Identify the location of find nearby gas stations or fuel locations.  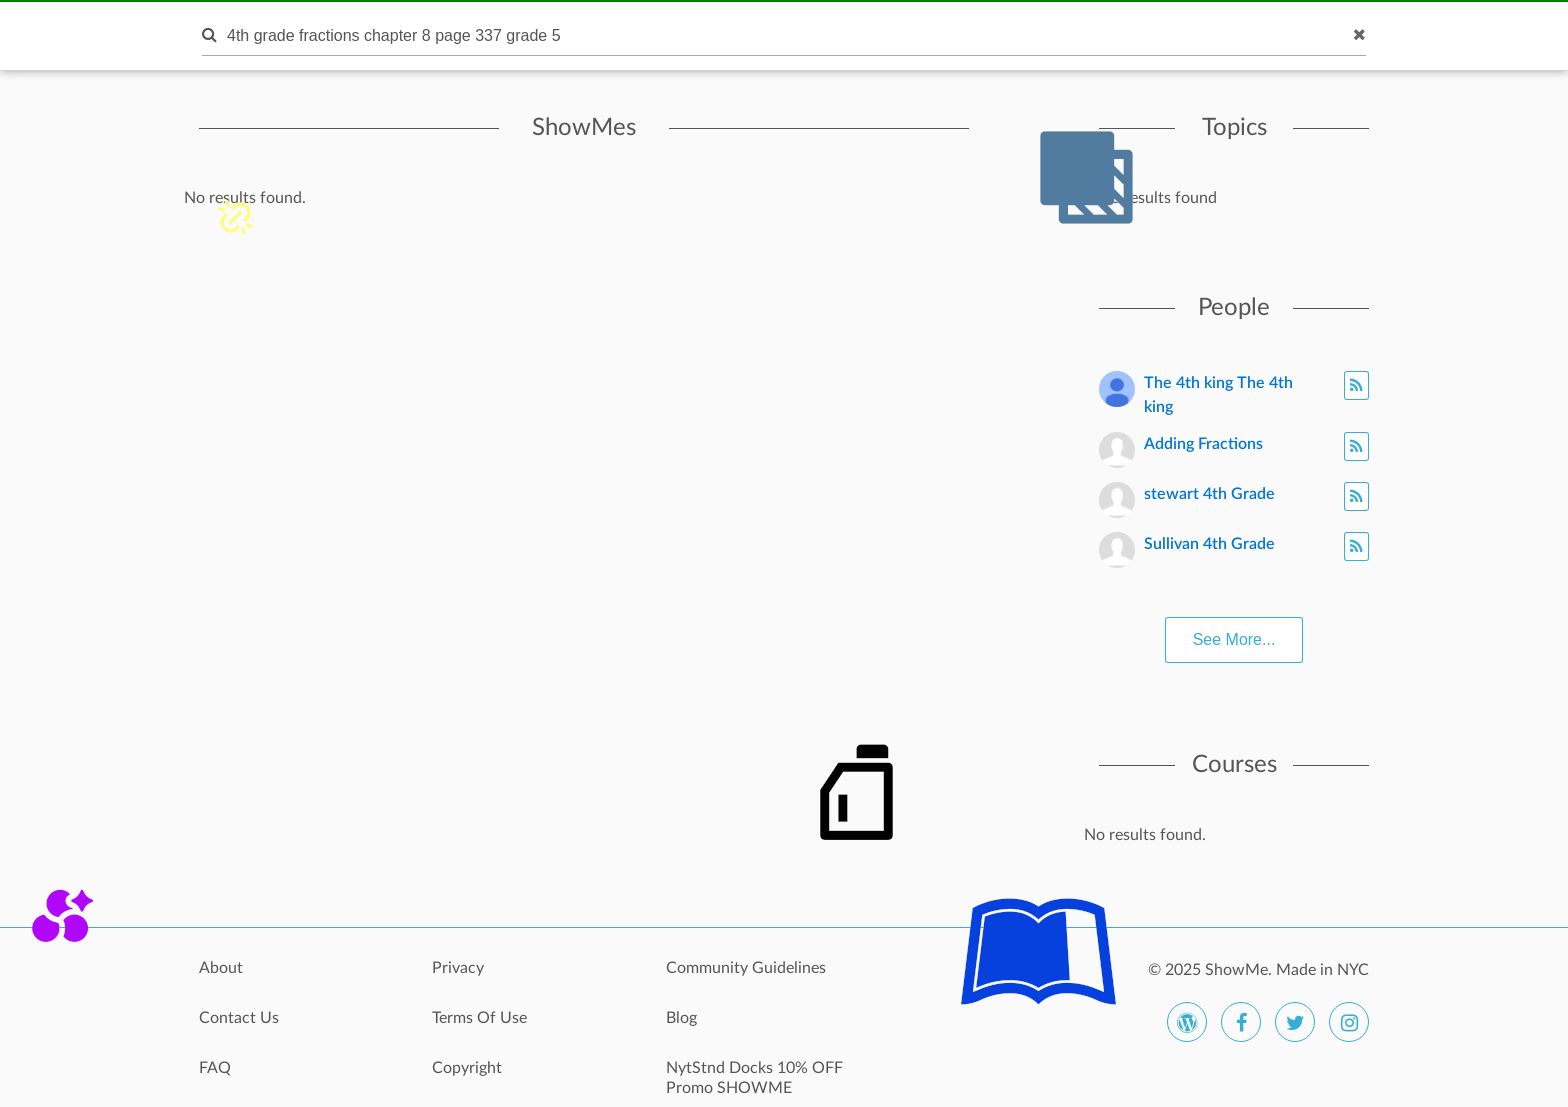
(856, 794).